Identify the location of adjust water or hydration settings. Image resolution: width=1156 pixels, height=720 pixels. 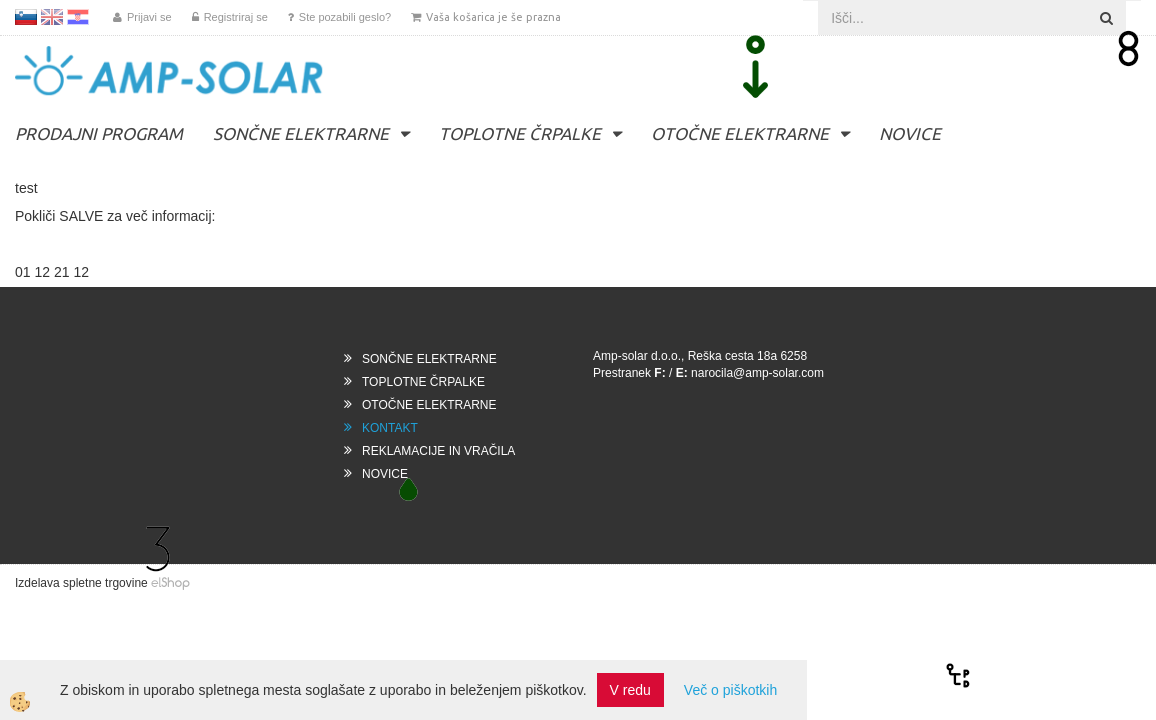
(408, 489).